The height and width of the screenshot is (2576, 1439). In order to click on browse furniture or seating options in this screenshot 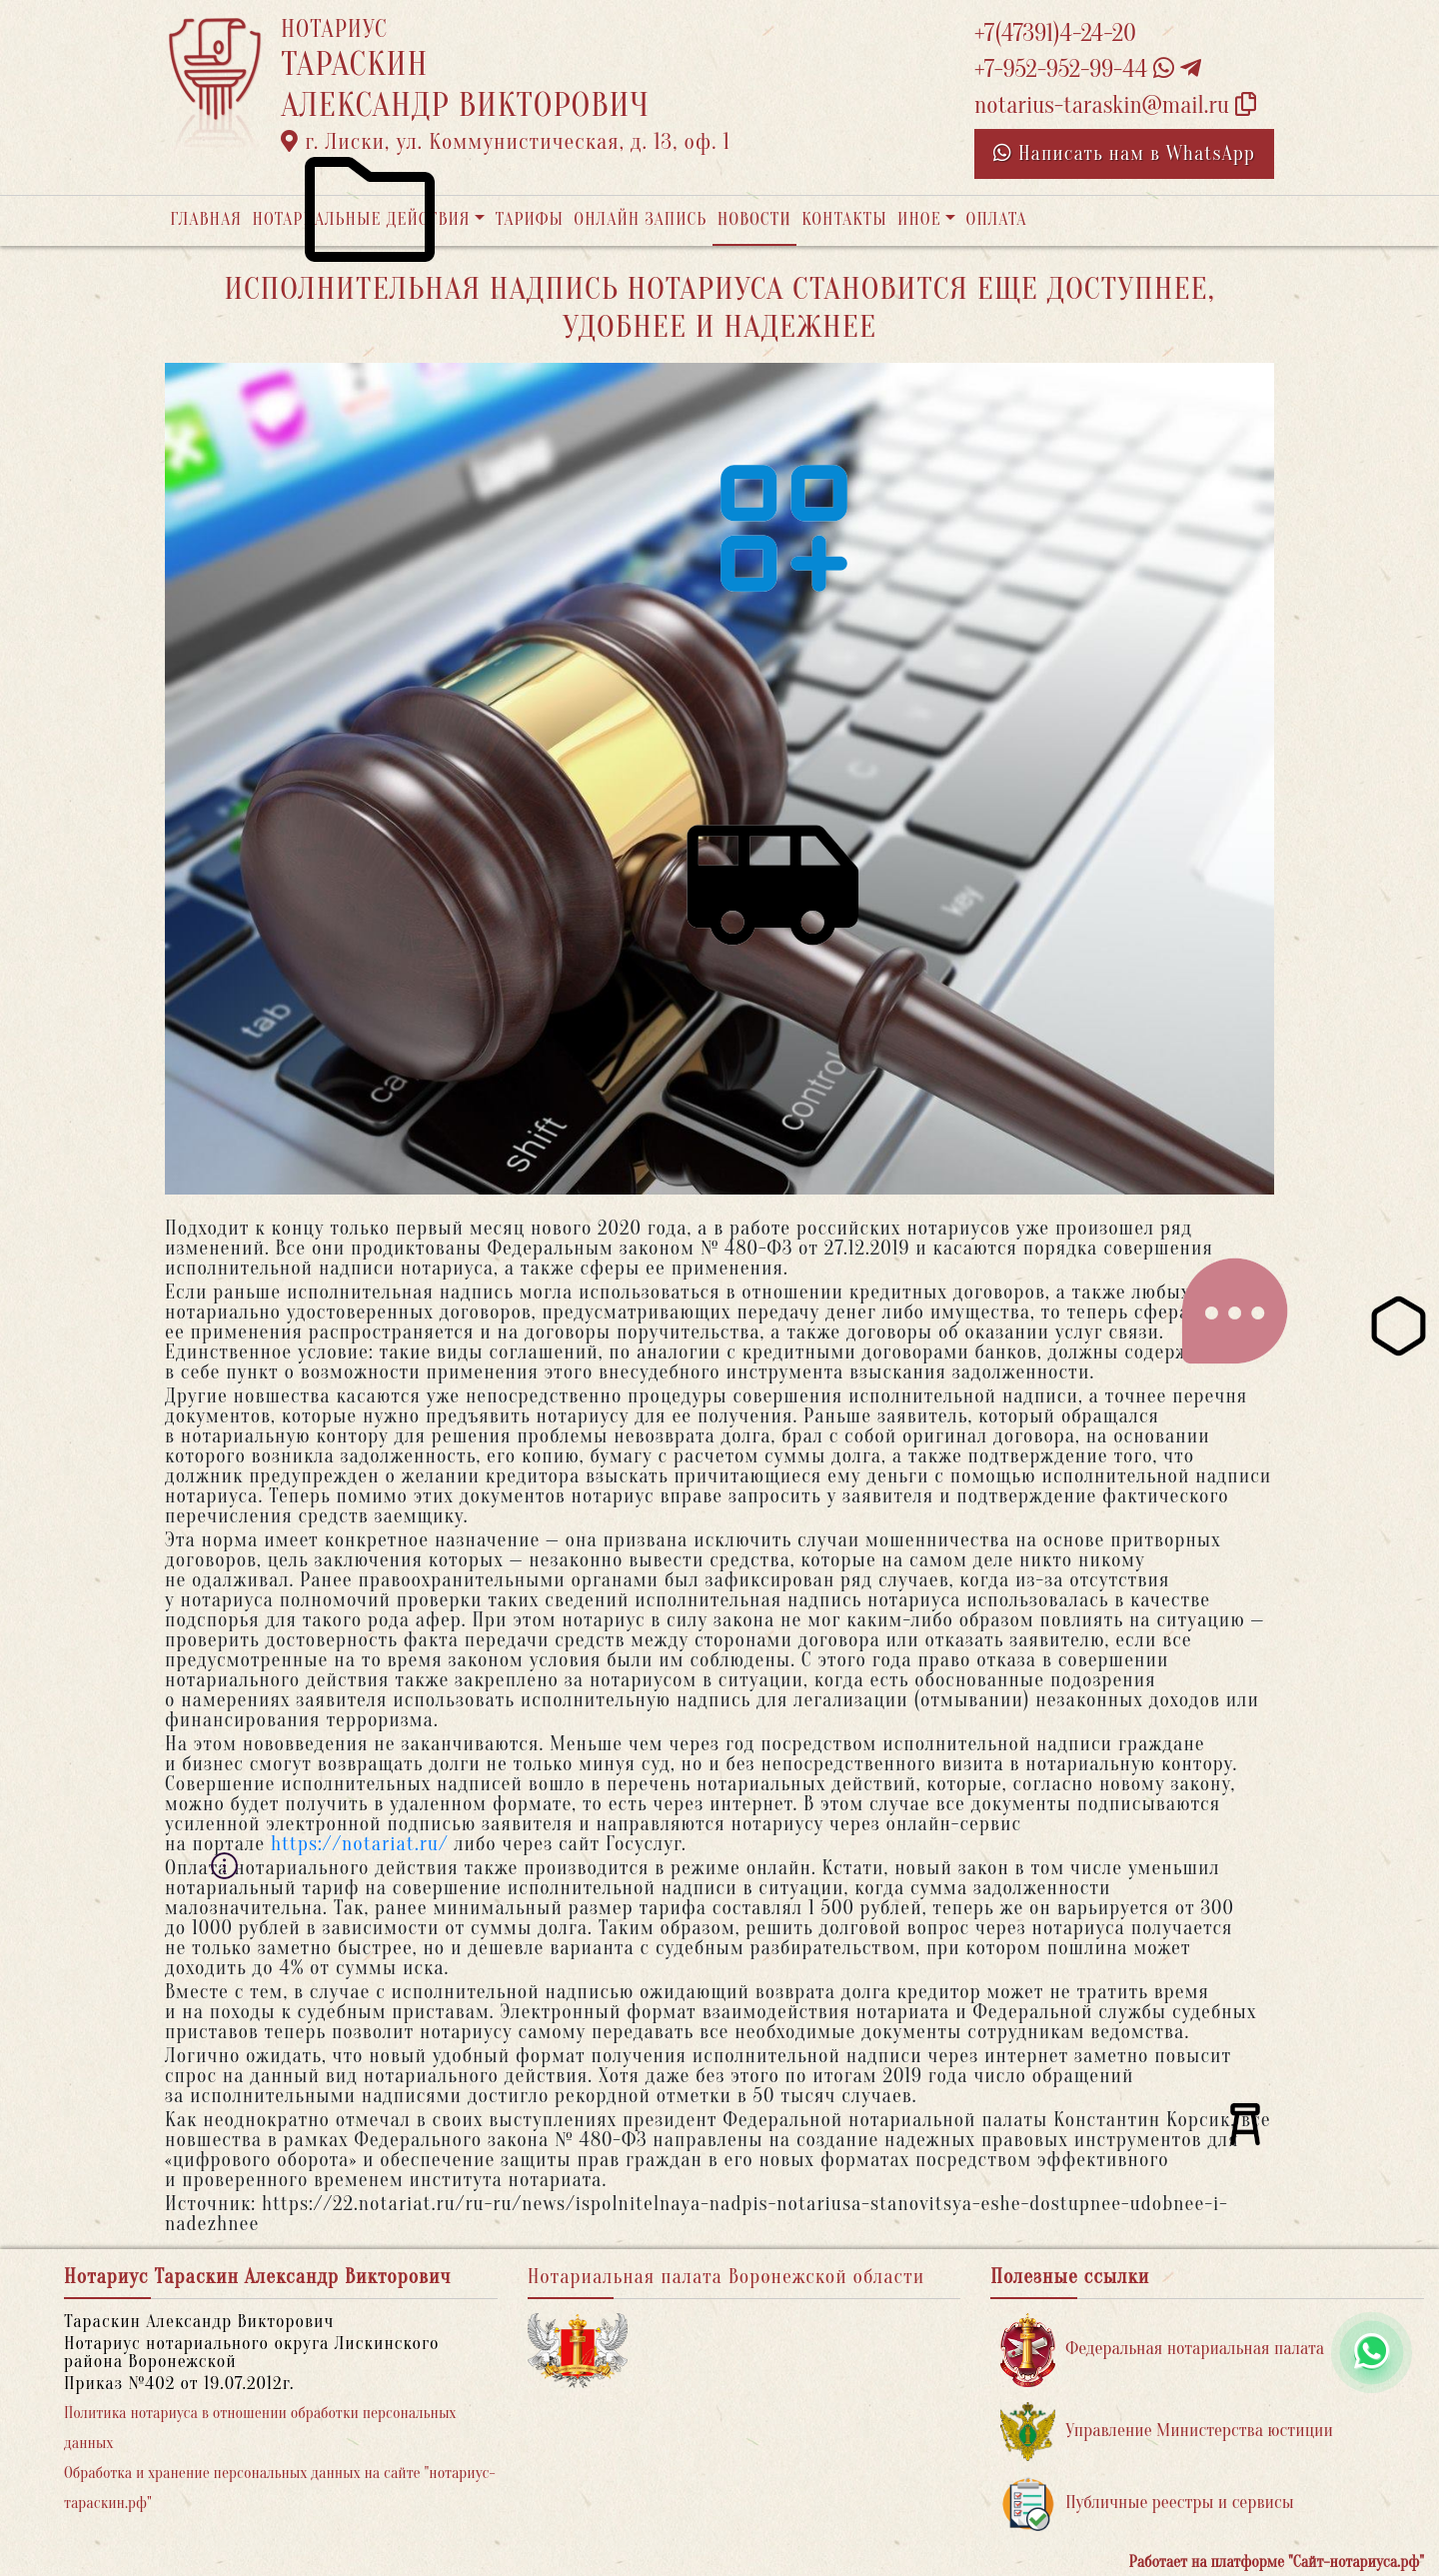, I will do `click(1245, 2124)`.